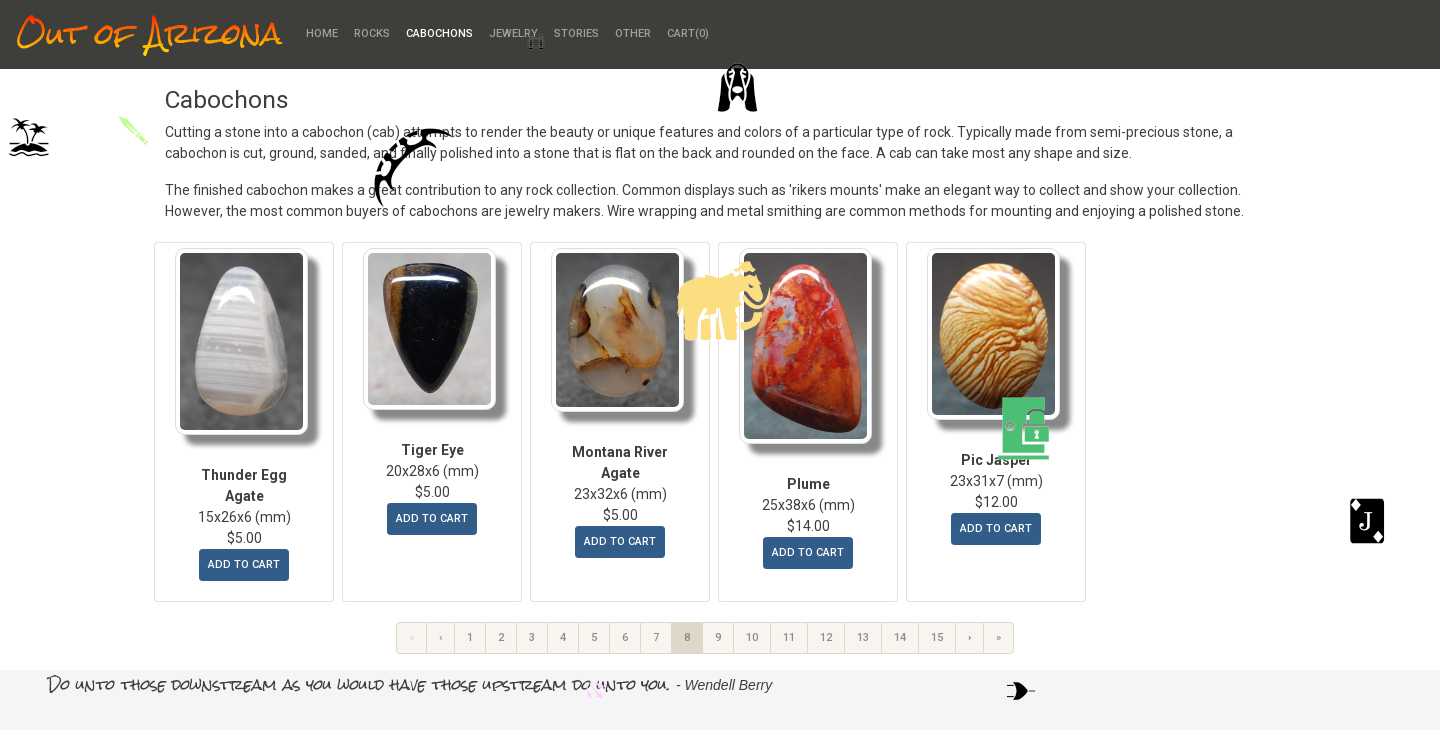 The image size is (1440, 730). What do you see at coordinates (133, 130) in the screenshot?
I see `equip a knife or melee weapon` at bounding box center [133, 130].